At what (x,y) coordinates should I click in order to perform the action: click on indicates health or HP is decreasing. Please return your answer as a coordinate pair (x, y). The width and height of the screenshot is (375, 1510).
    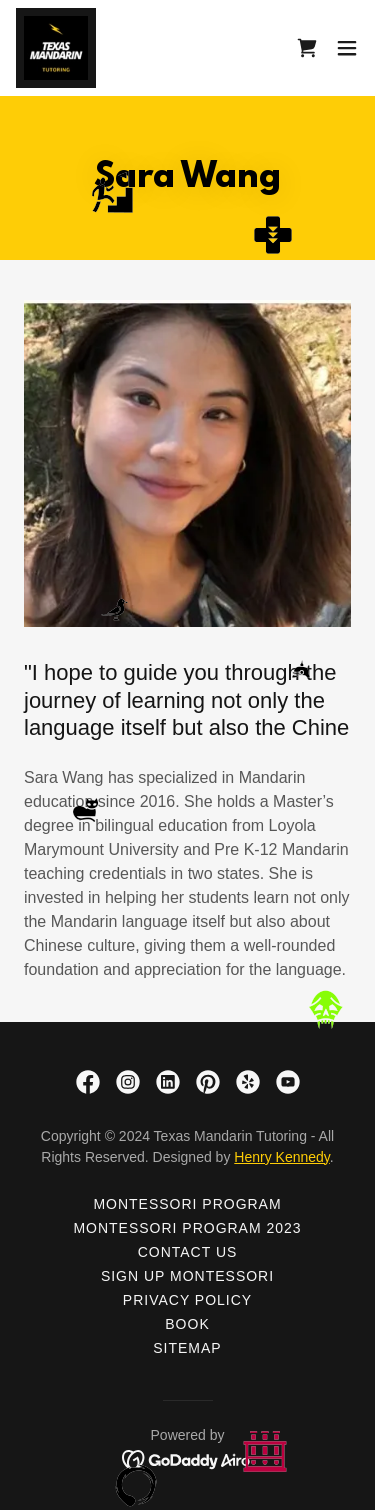
    Looking at the image, I should click on (273, 235).